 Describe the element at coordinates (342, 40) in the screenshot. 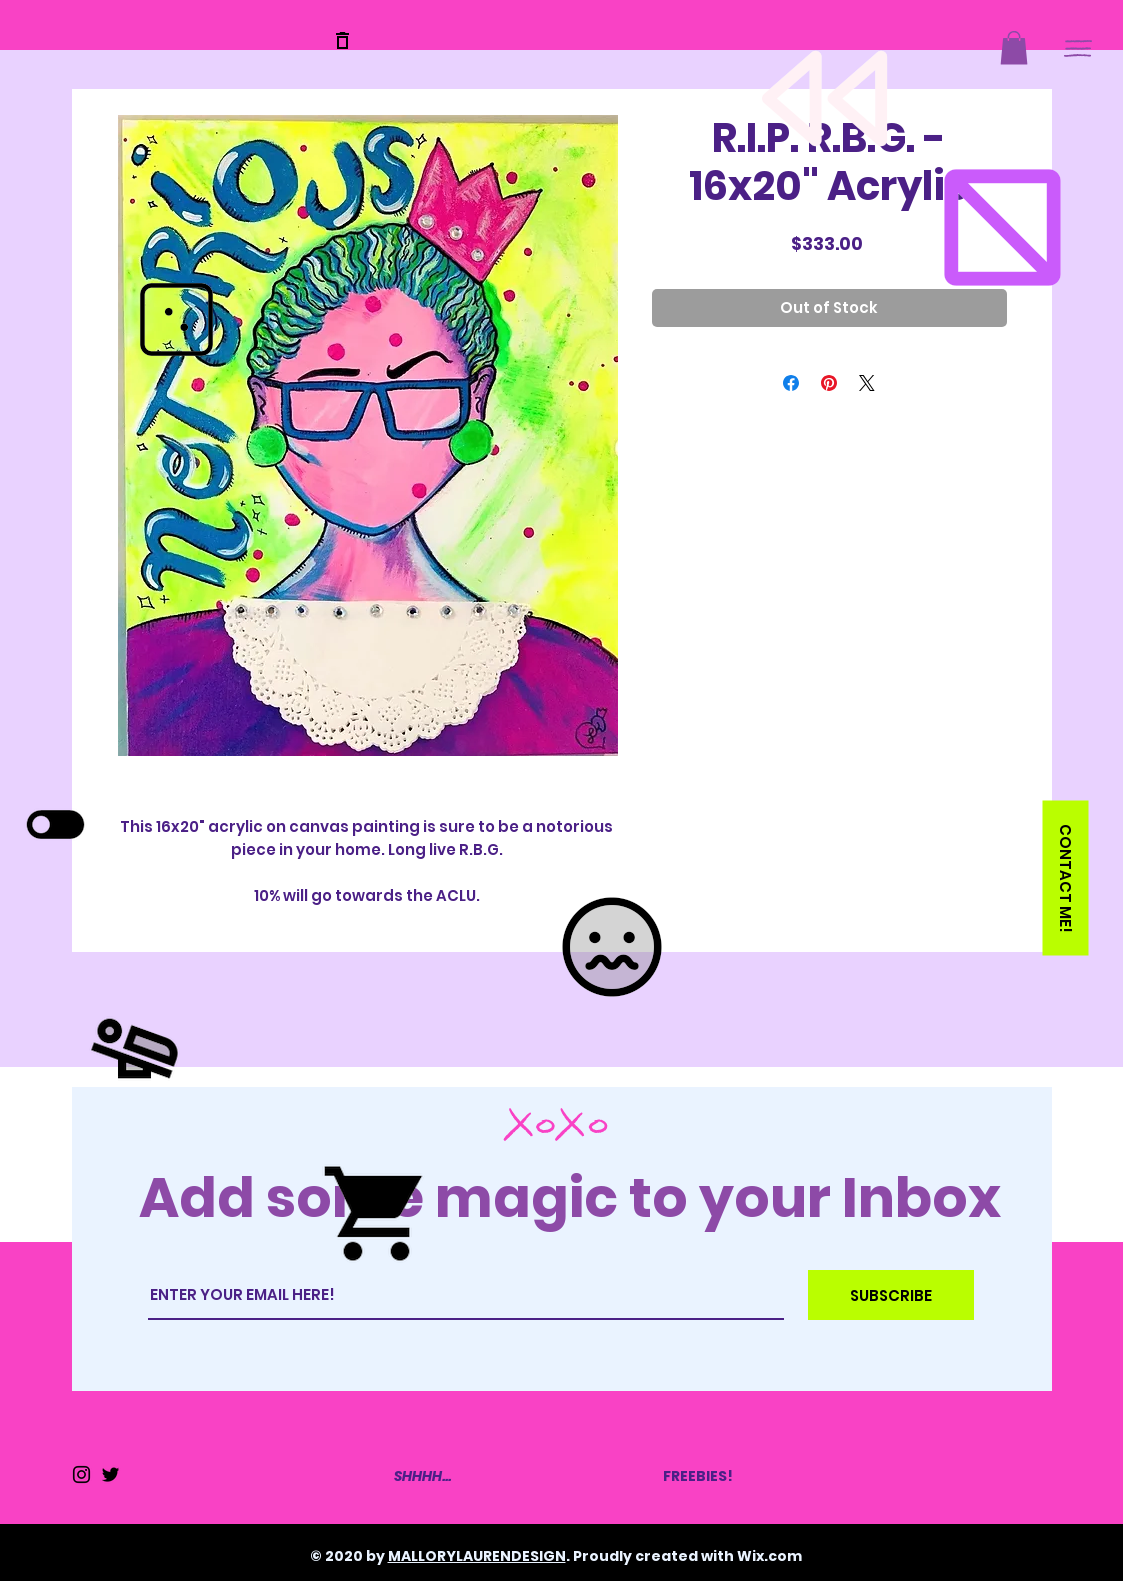

I see `delete selected item` at that location.